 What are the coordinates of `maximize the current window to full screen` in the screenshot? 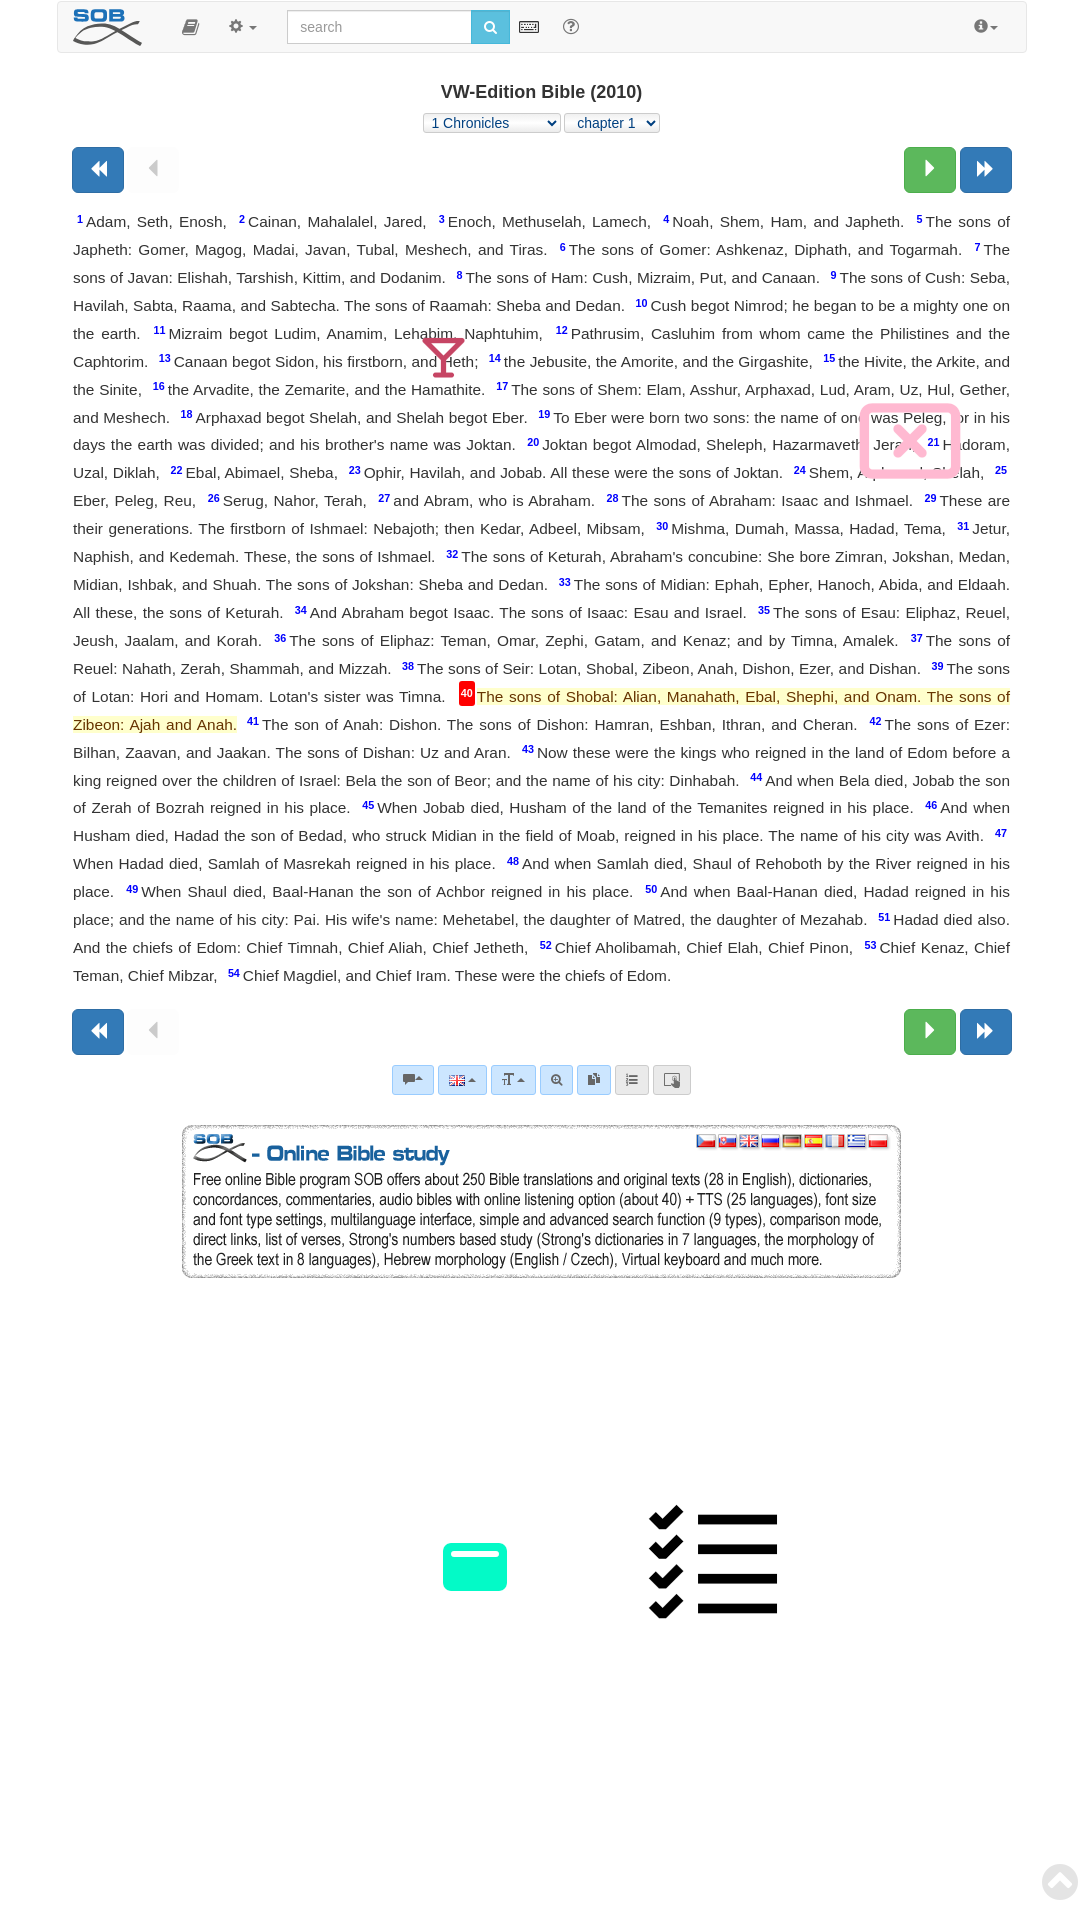 It's located at (475, 1567).